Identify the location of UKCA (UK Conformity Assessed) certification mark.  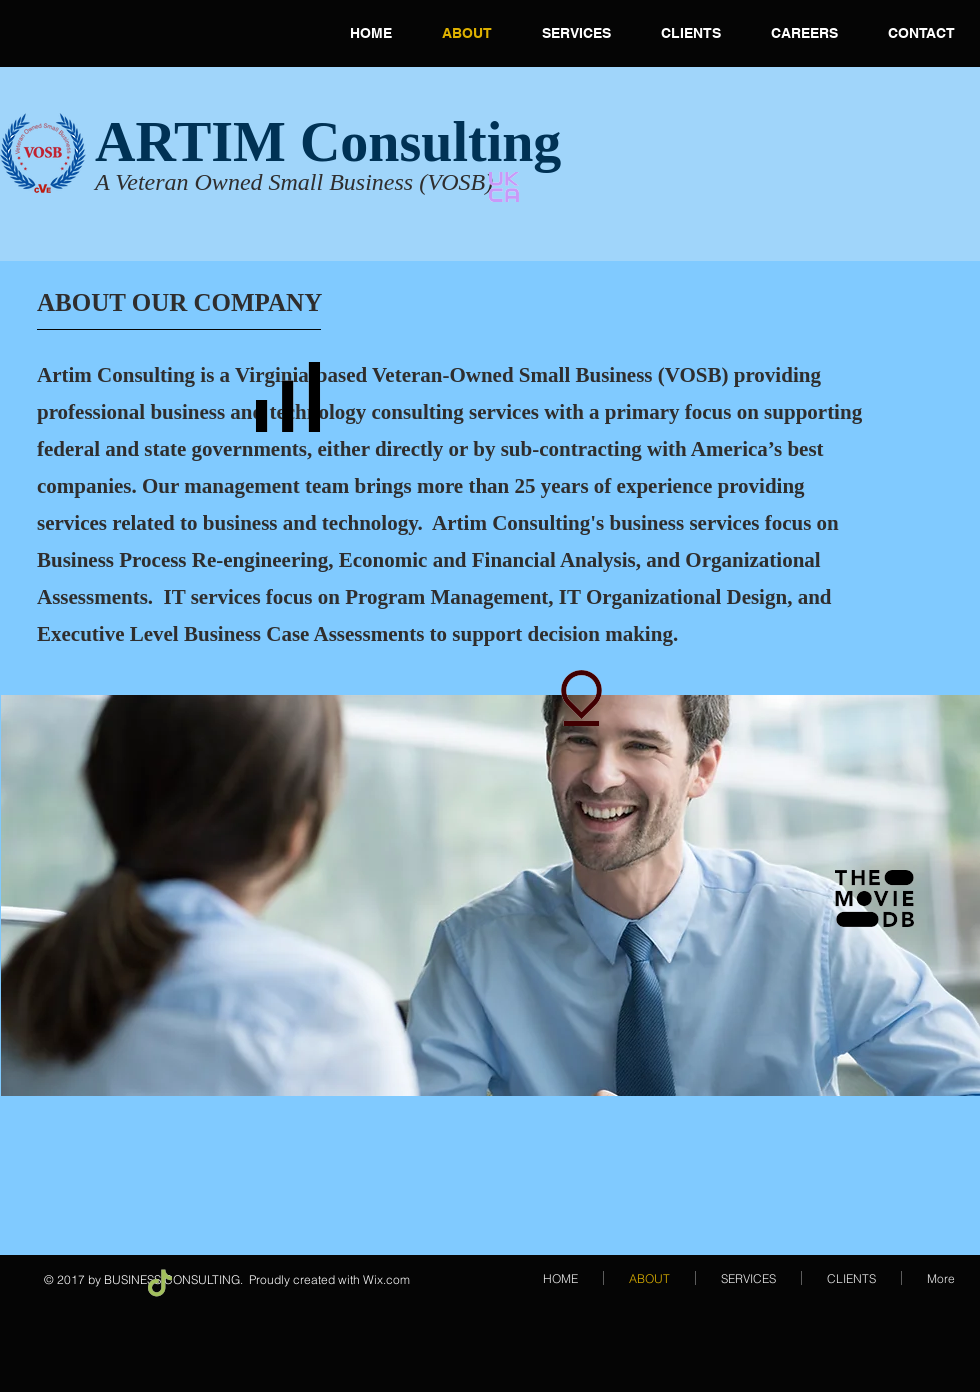
(504, 187).